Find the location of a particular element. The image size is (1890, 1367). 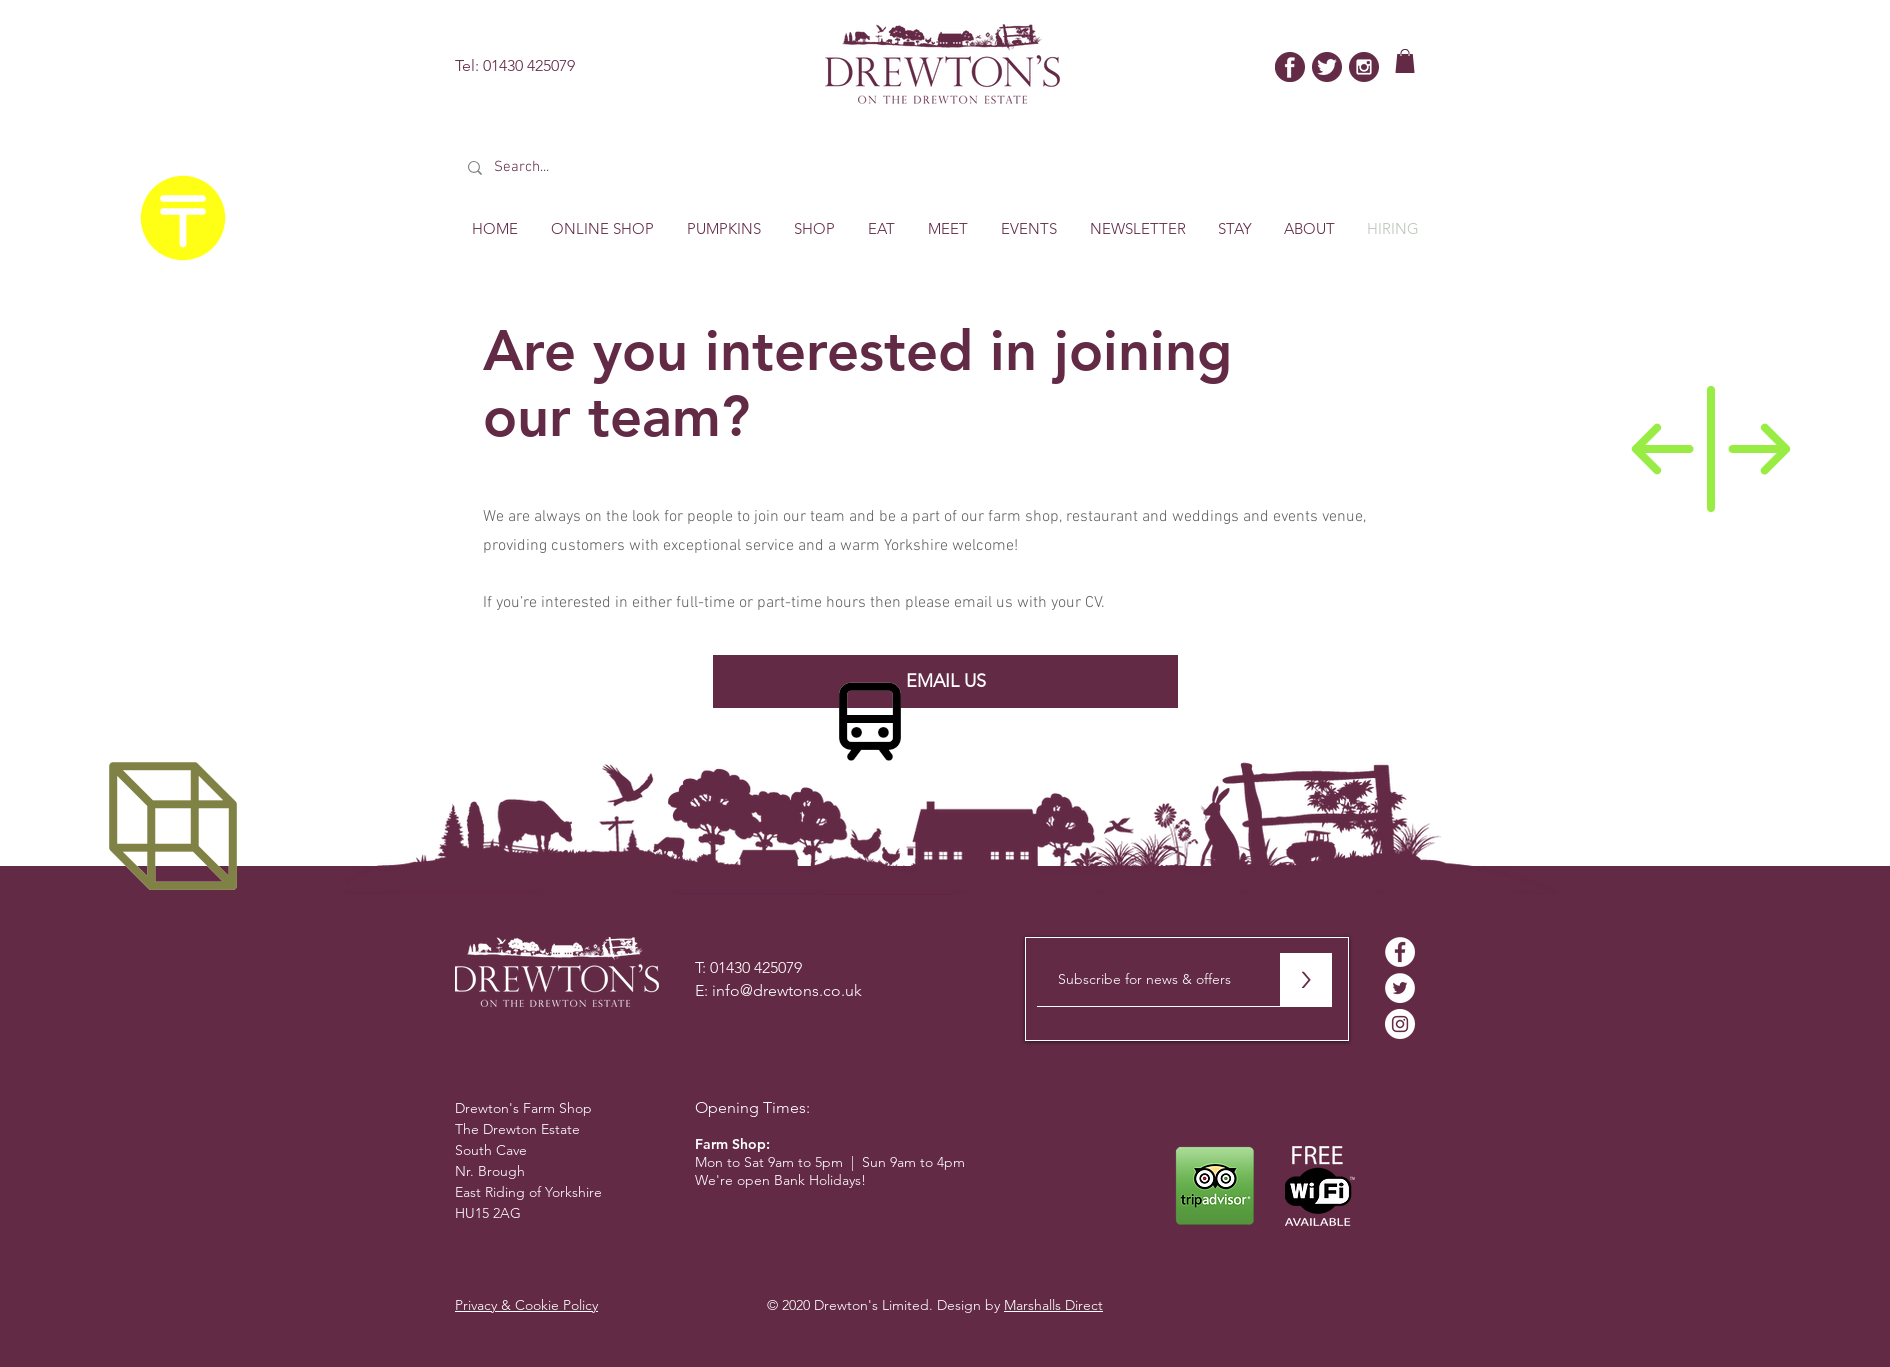

view 3D model or object is located at coordinates (173, 826).